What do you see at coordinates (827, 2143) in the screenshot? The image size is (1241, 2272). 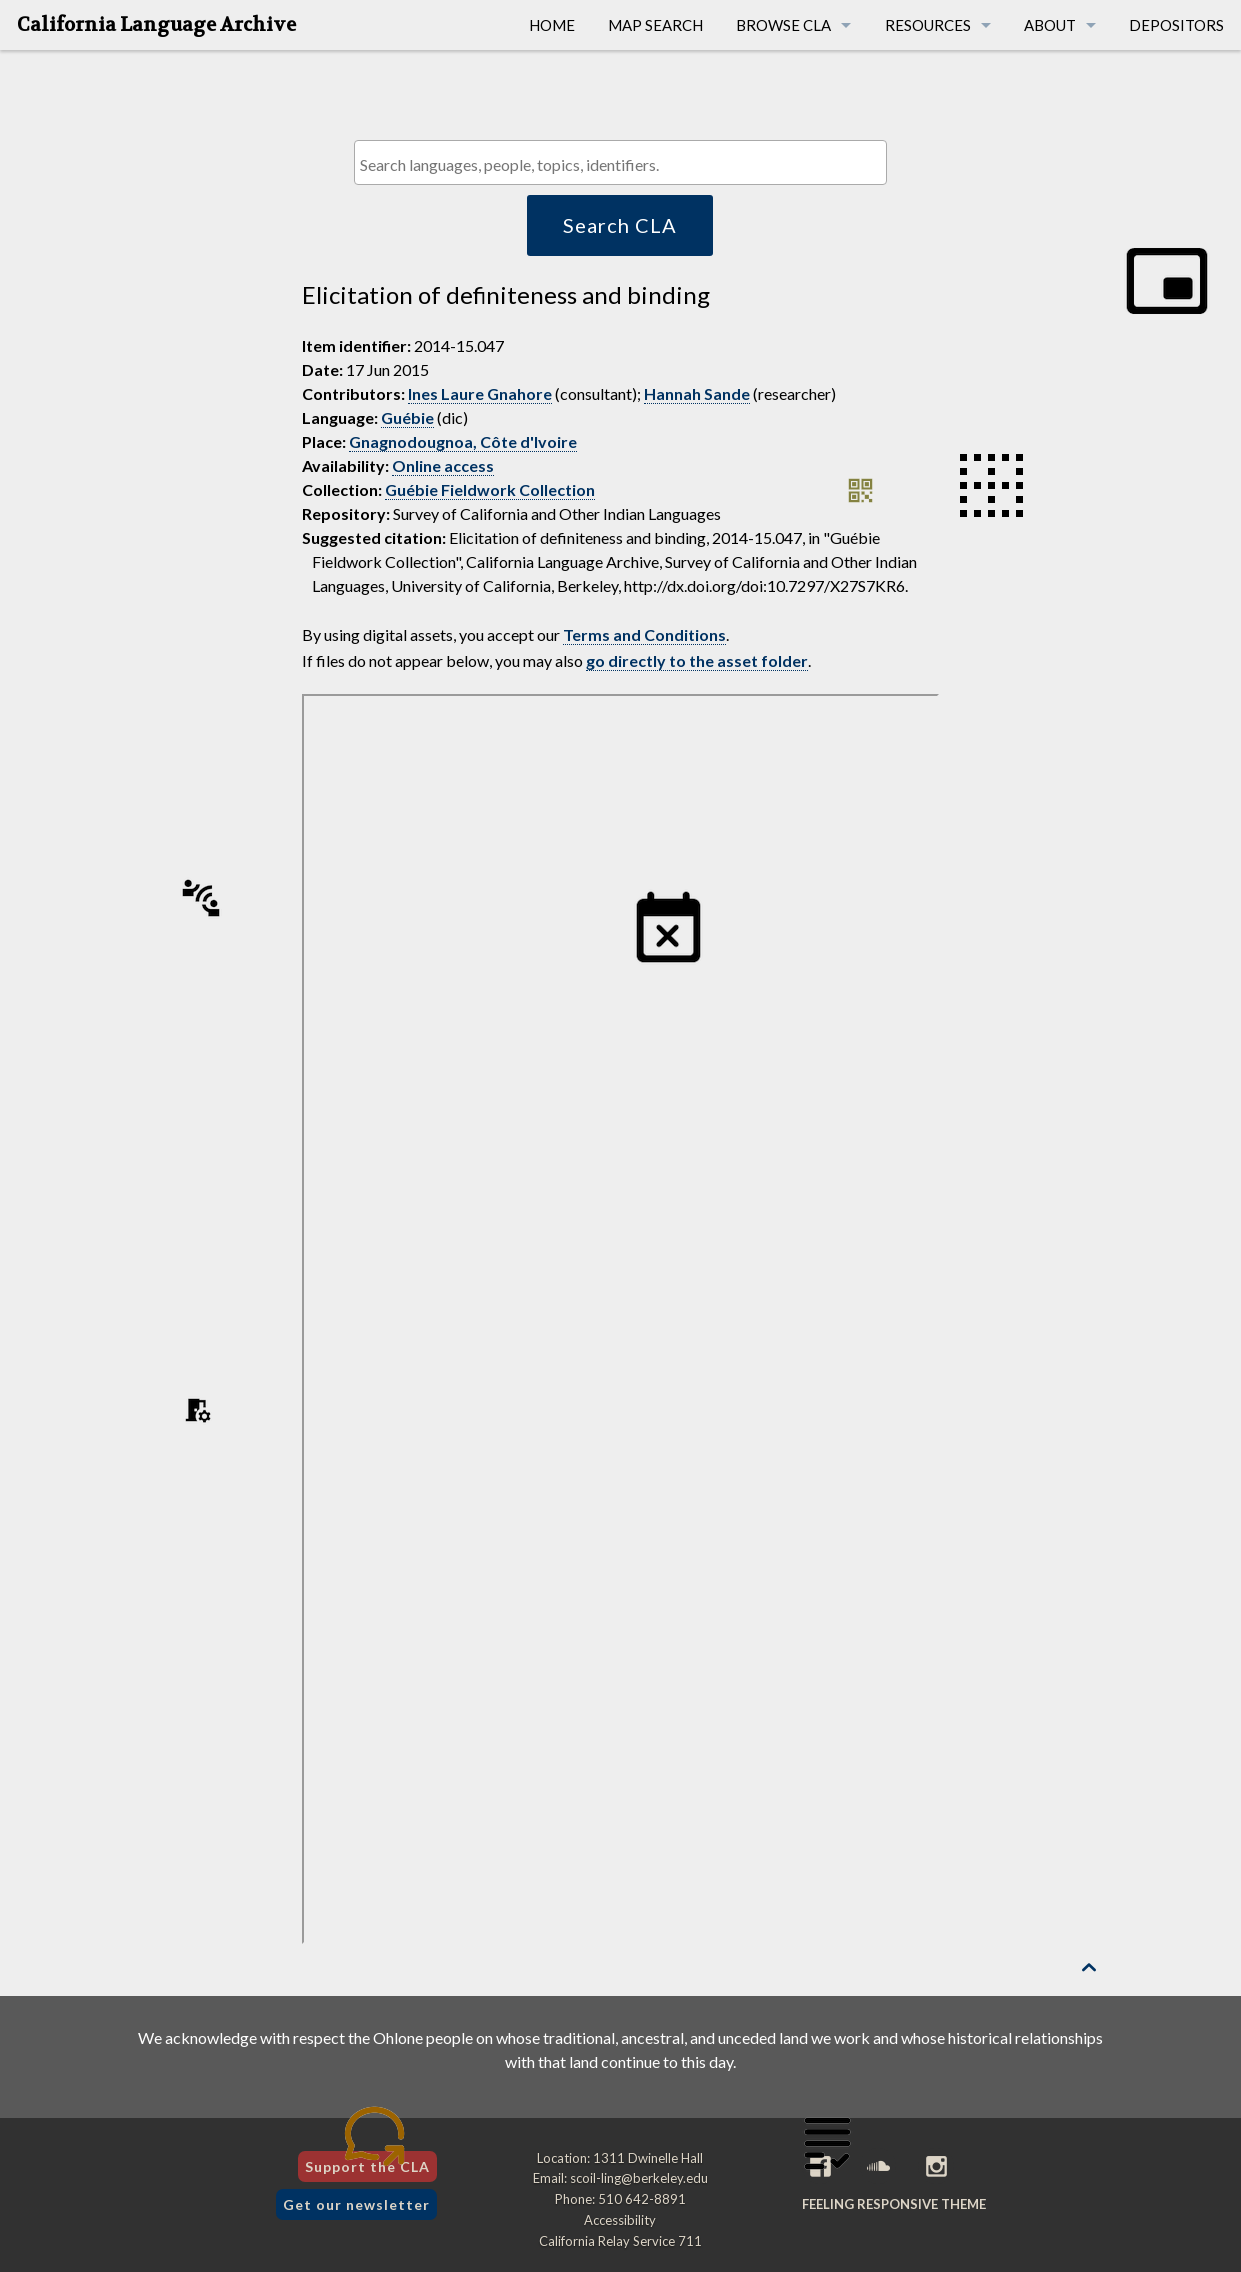 I see `view grading or assessment results` at bounding box center [827, 2143].